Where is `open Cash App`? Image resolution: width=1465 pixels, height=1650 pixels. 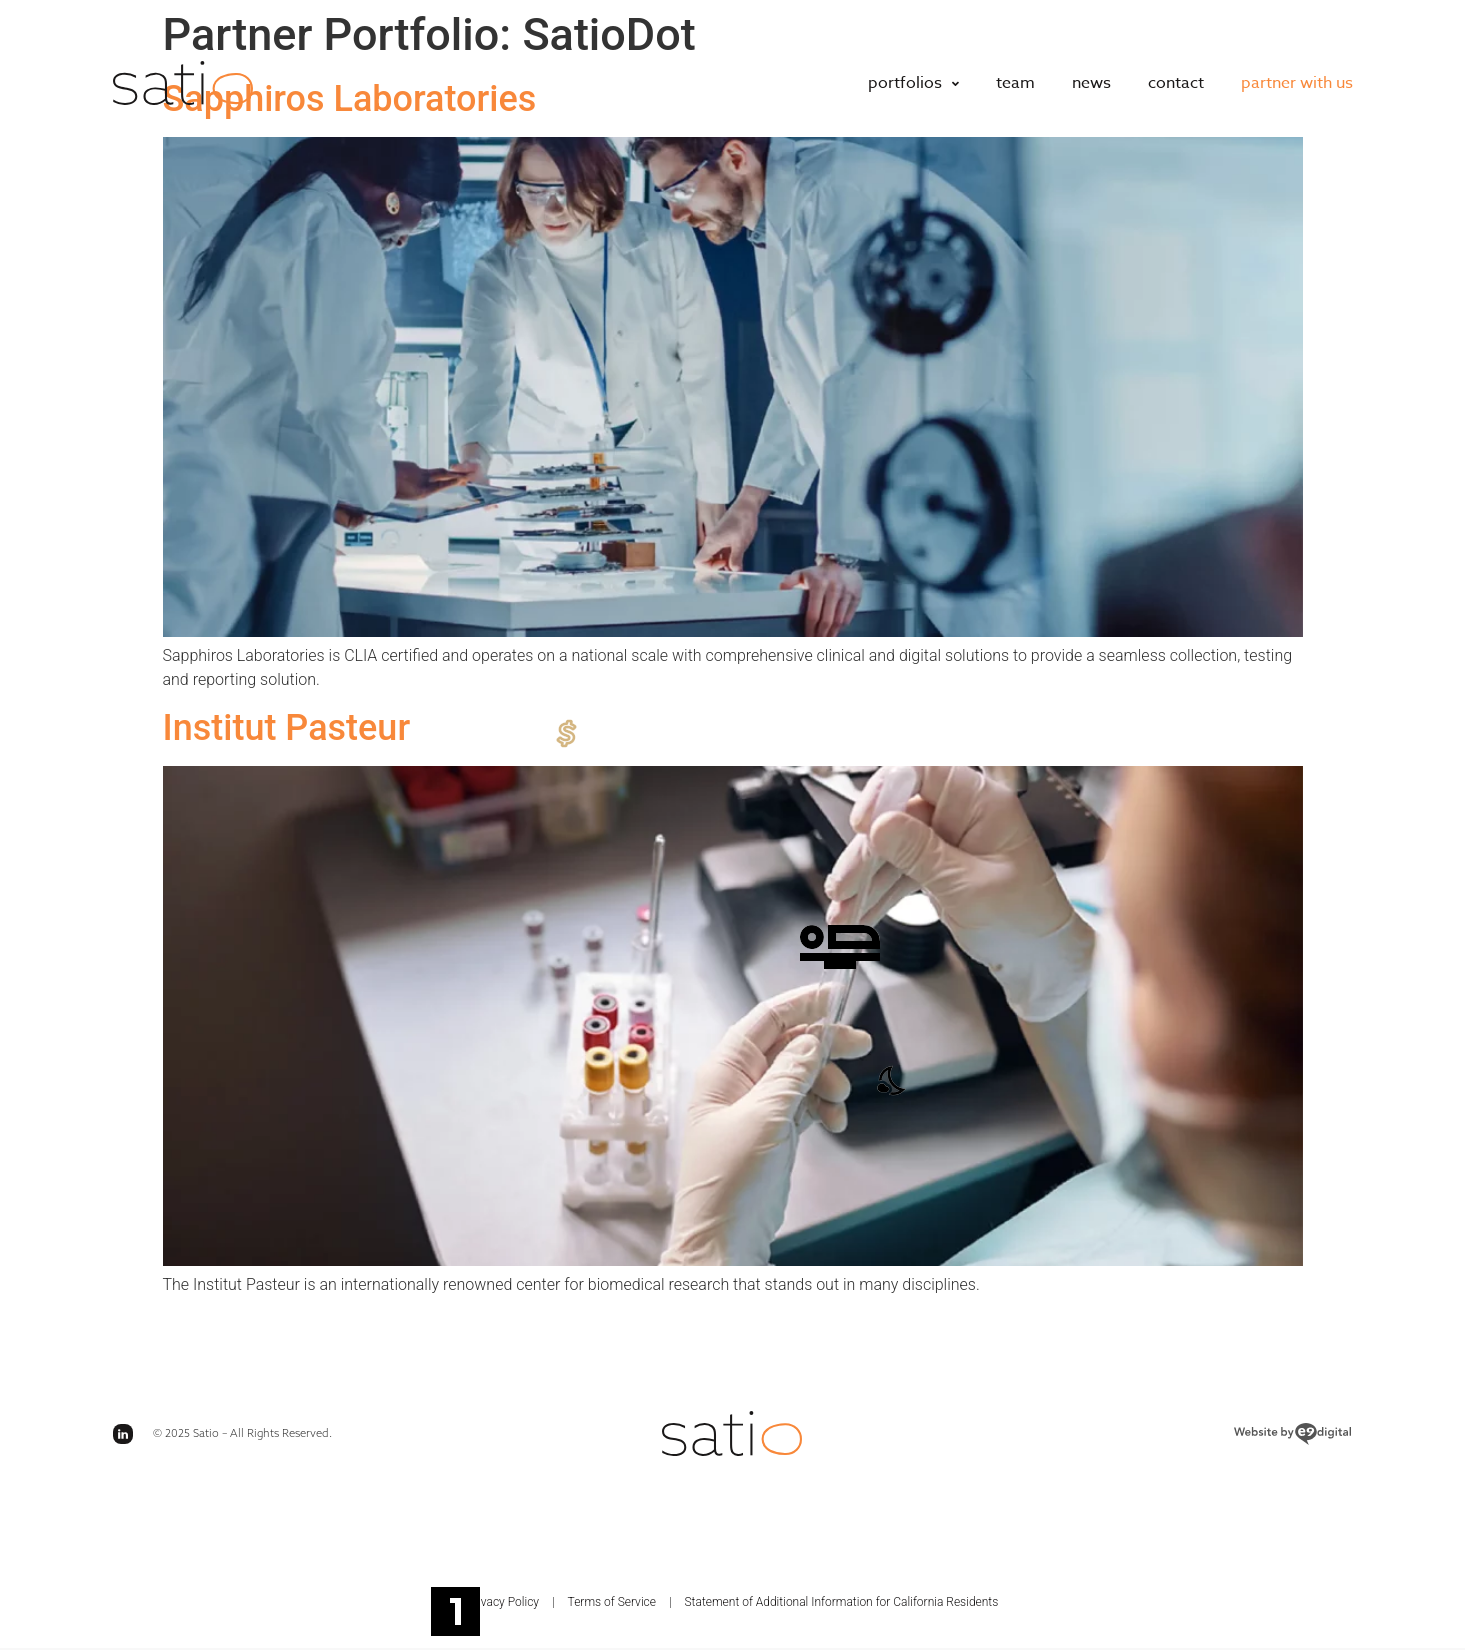
open Cash App is located at coordinates (566, 733).